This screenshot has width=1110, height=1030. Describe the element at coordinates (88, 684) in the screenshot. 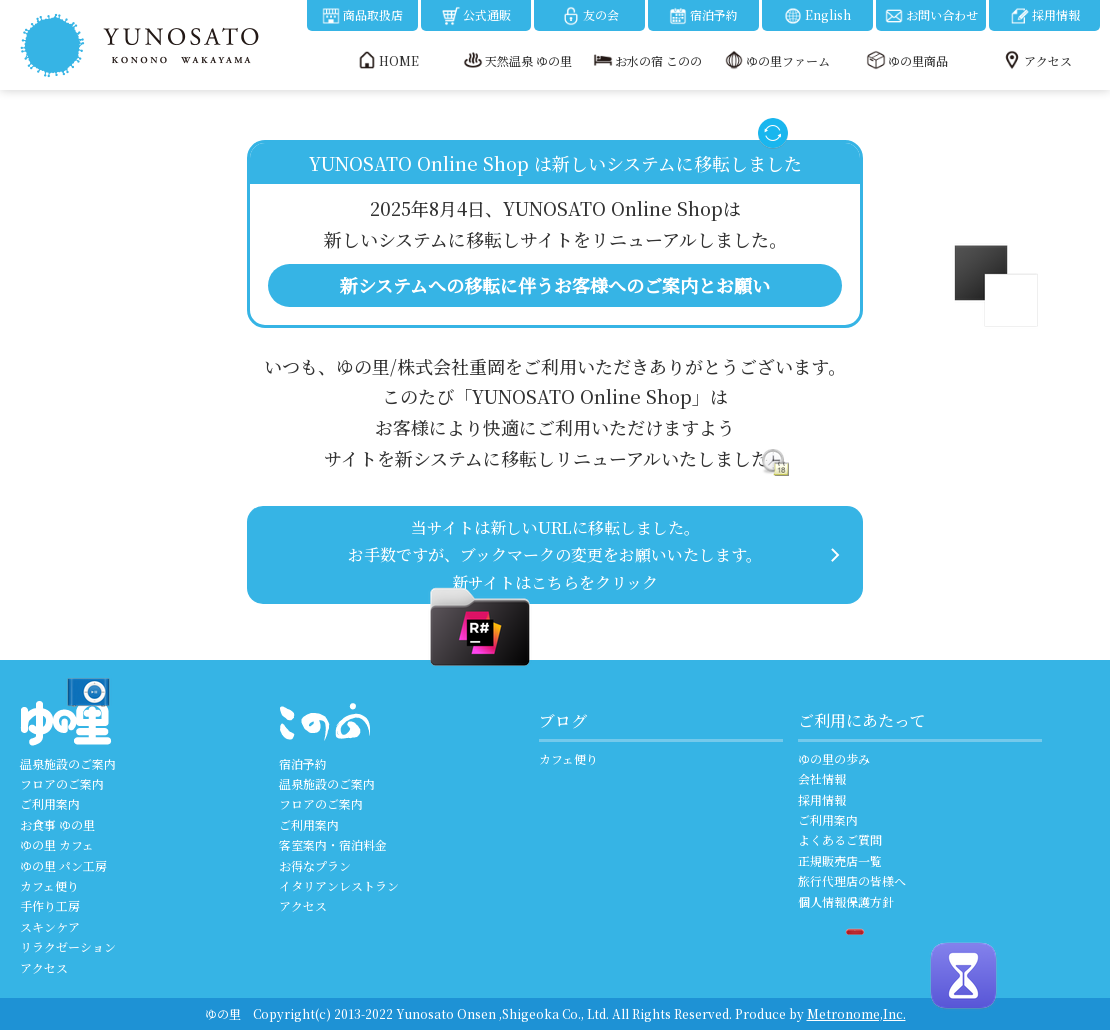

I see `indicates a connected iPod shuffle device` at that location.